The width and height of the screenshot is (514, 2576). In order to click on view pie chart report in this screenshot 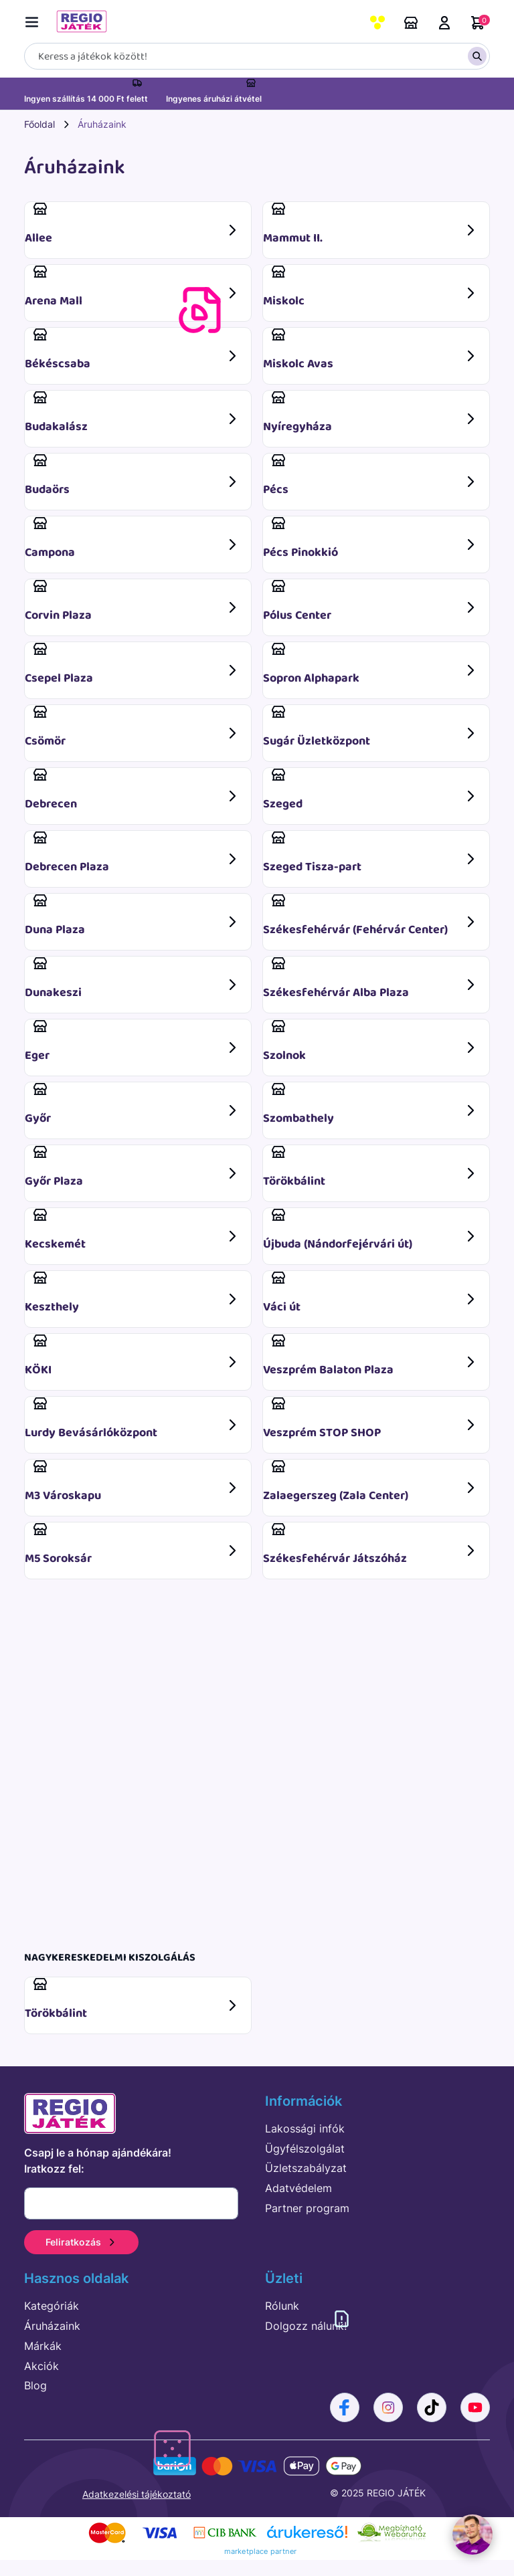, I will do `click(201, 310)`.